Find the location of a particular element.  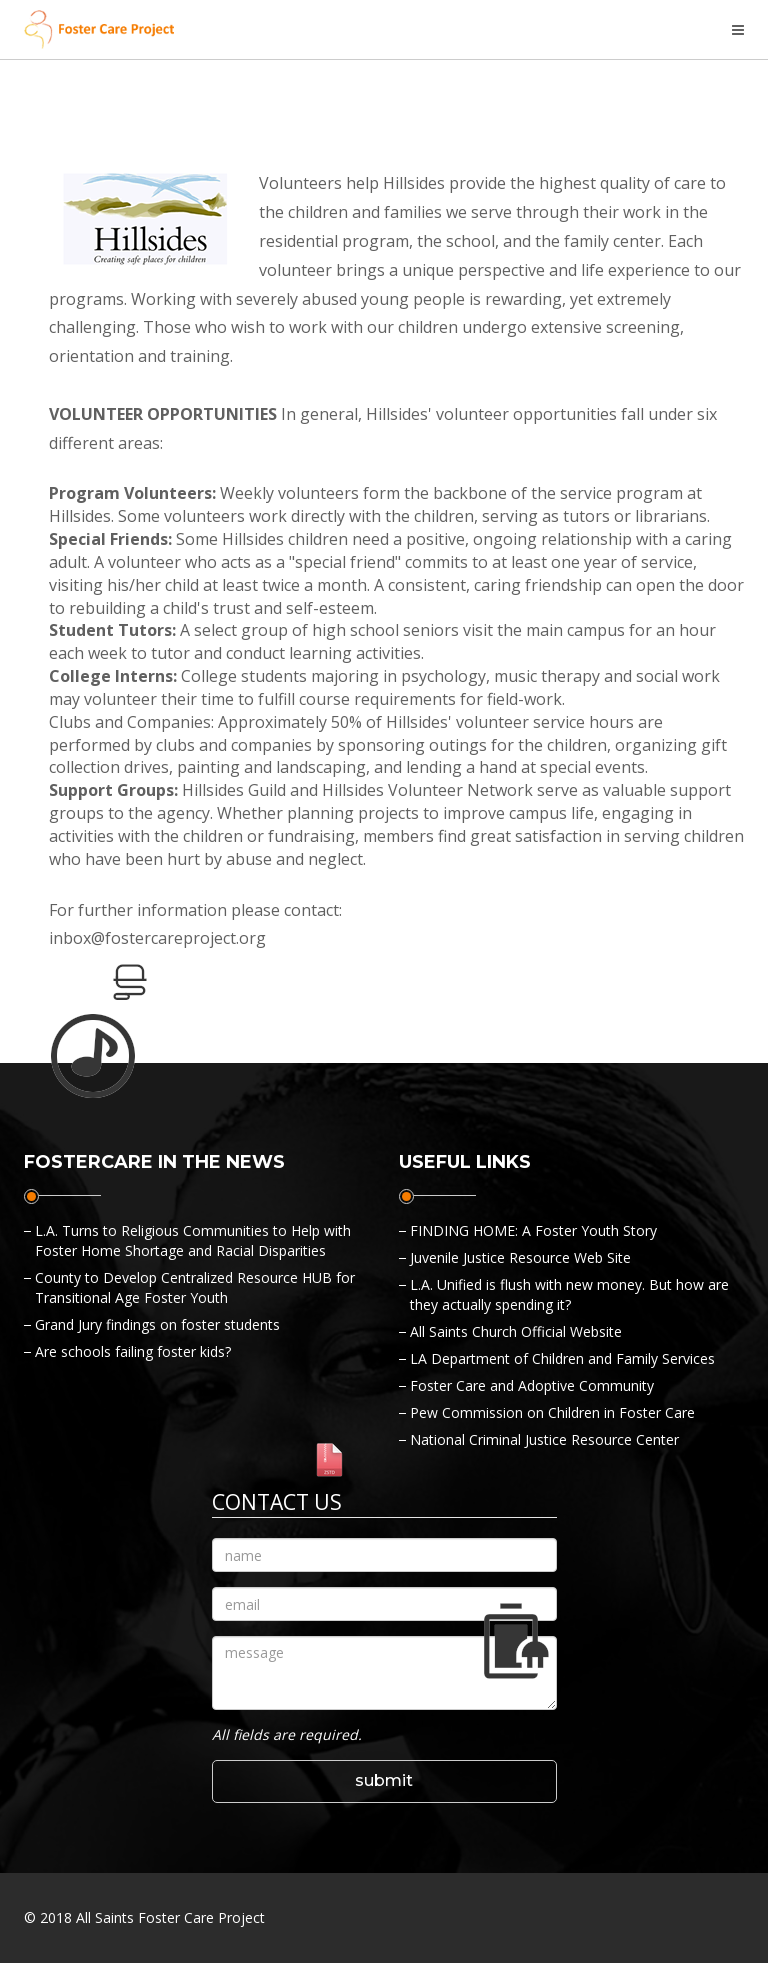

view battery and power management settings is located at coordinates (511, 1641).